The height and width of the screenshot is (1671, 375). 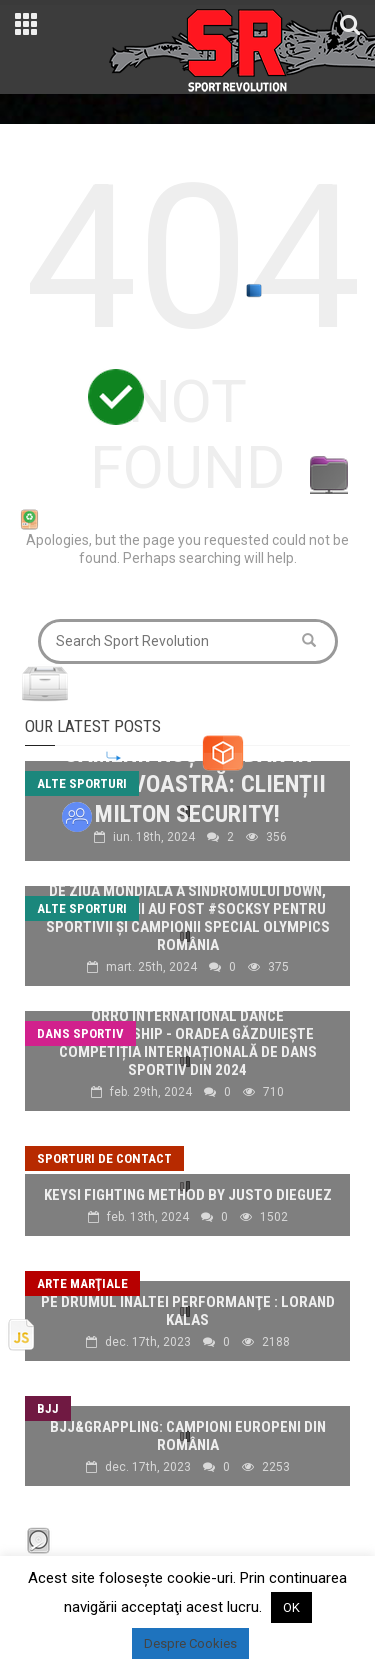 What do you see at coordinates (45, 684) in the screenshot?
I see `access printer settings` at bounding box center [45, 684].